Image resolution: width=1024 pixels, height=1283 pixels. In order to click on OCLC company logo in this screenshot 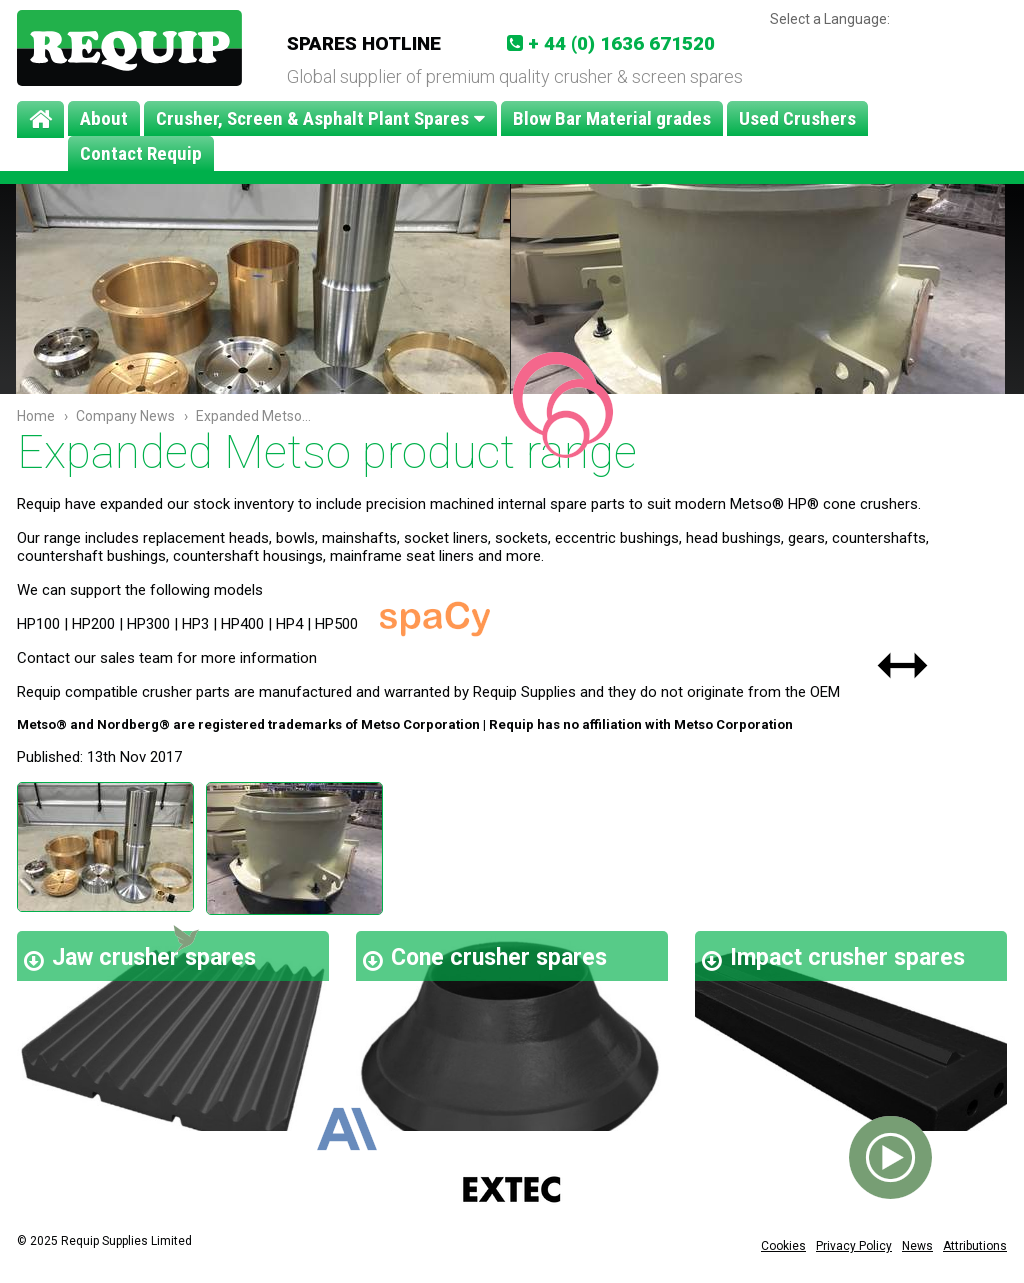, I will do `click(563, 405)`.